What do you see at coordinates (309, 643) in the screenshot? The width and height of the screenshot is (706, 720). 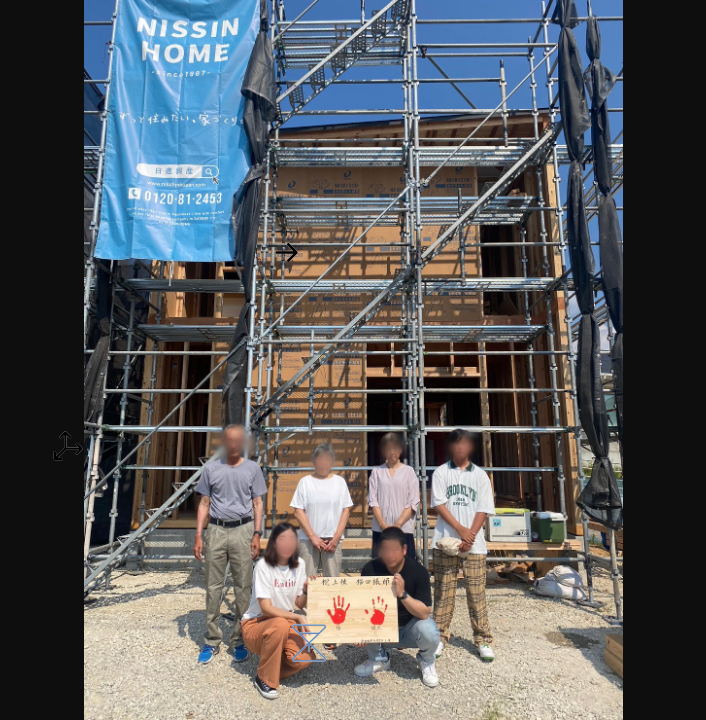 I see `indicates loading or processing in progress` at bounding box center [309, 643].